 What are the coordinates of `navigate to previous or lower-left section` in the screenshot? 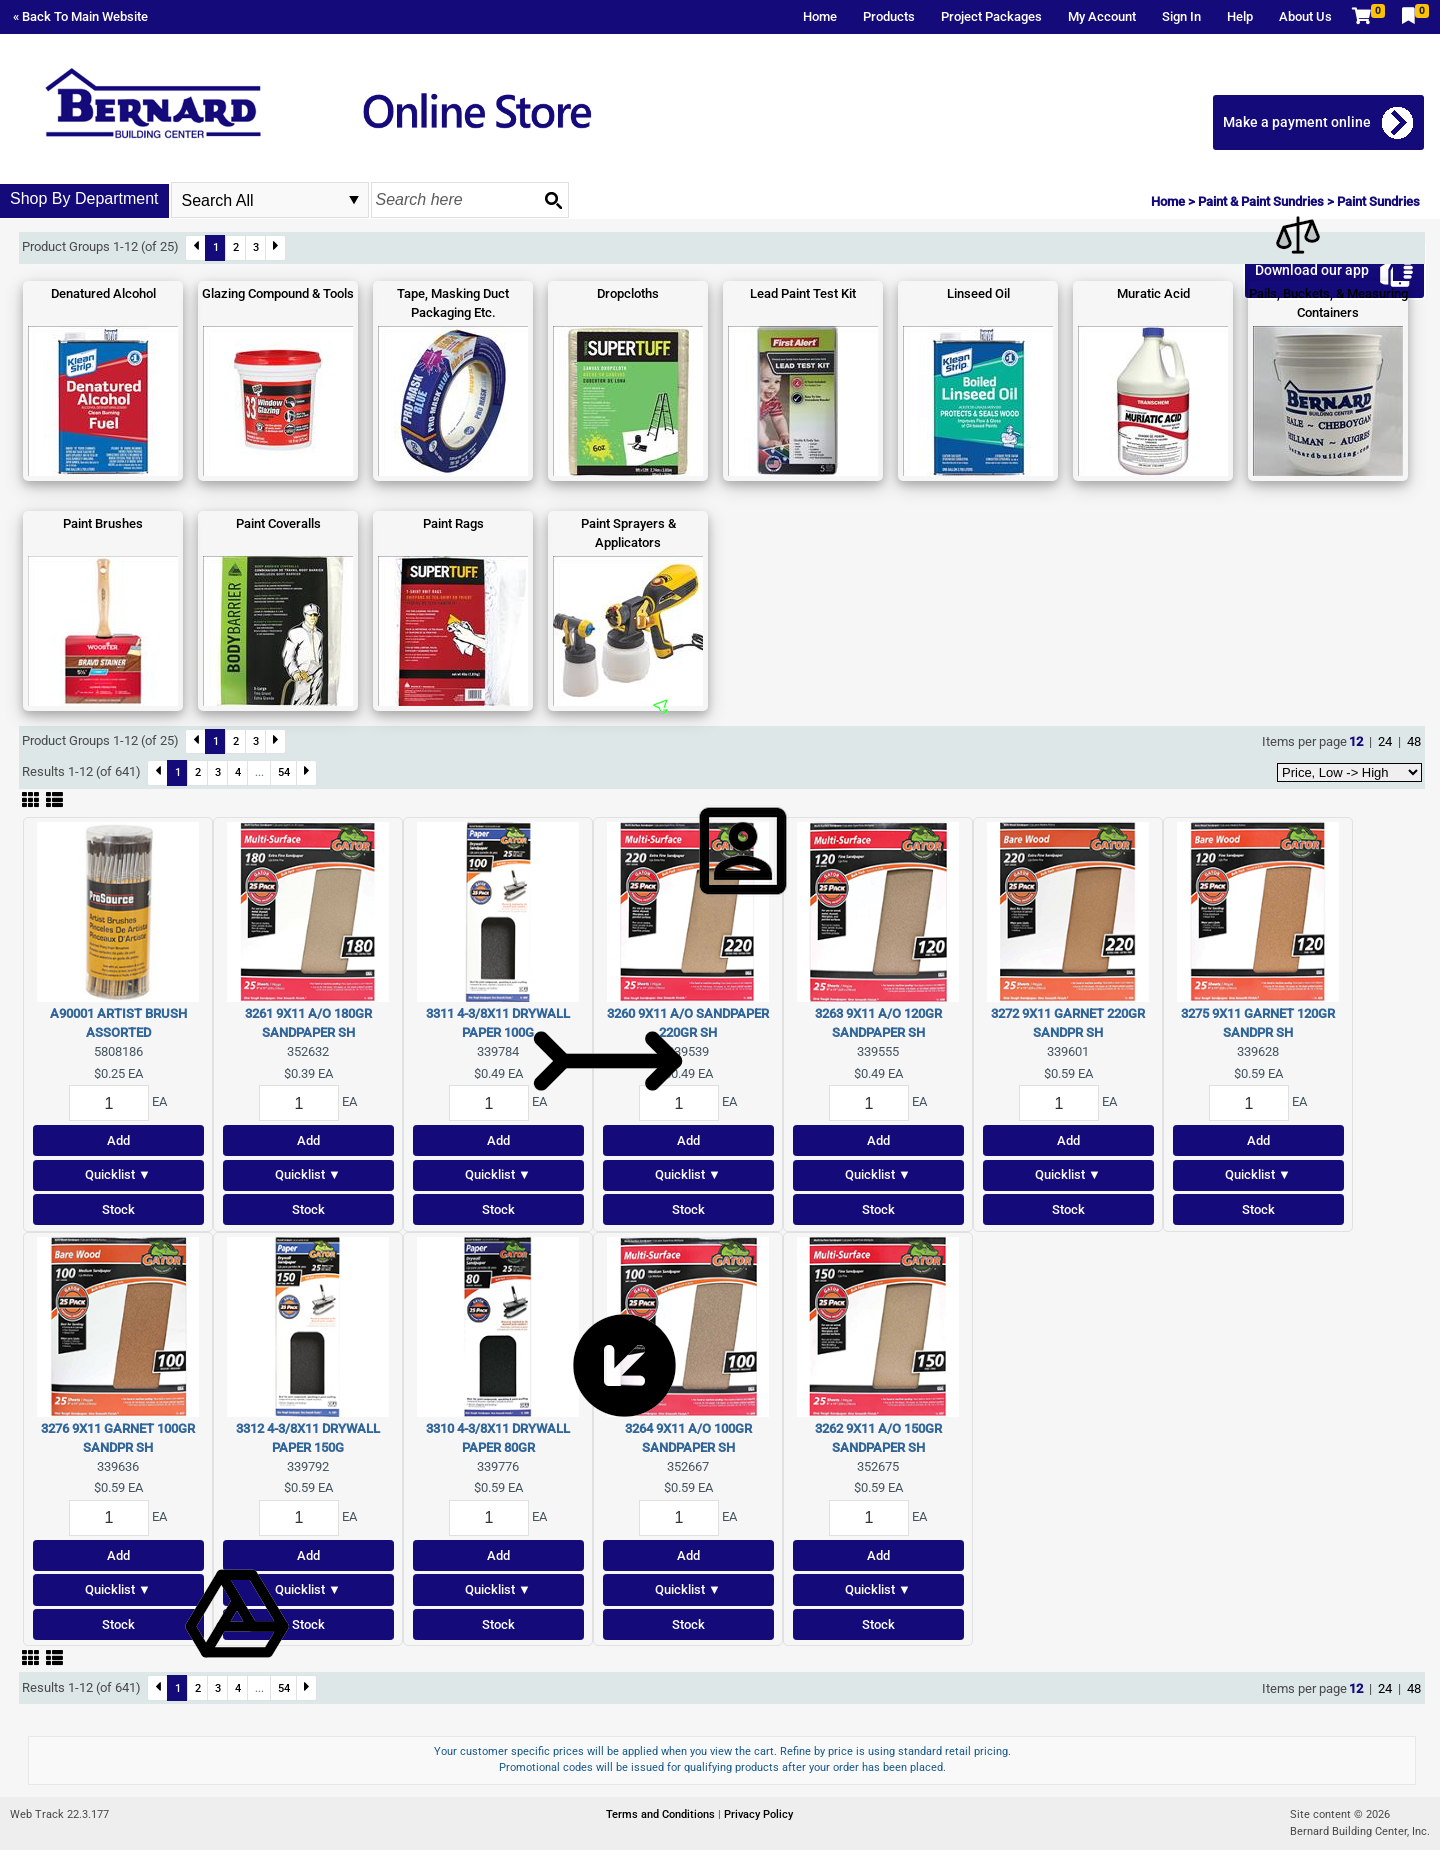 It's located at (624, 1365).